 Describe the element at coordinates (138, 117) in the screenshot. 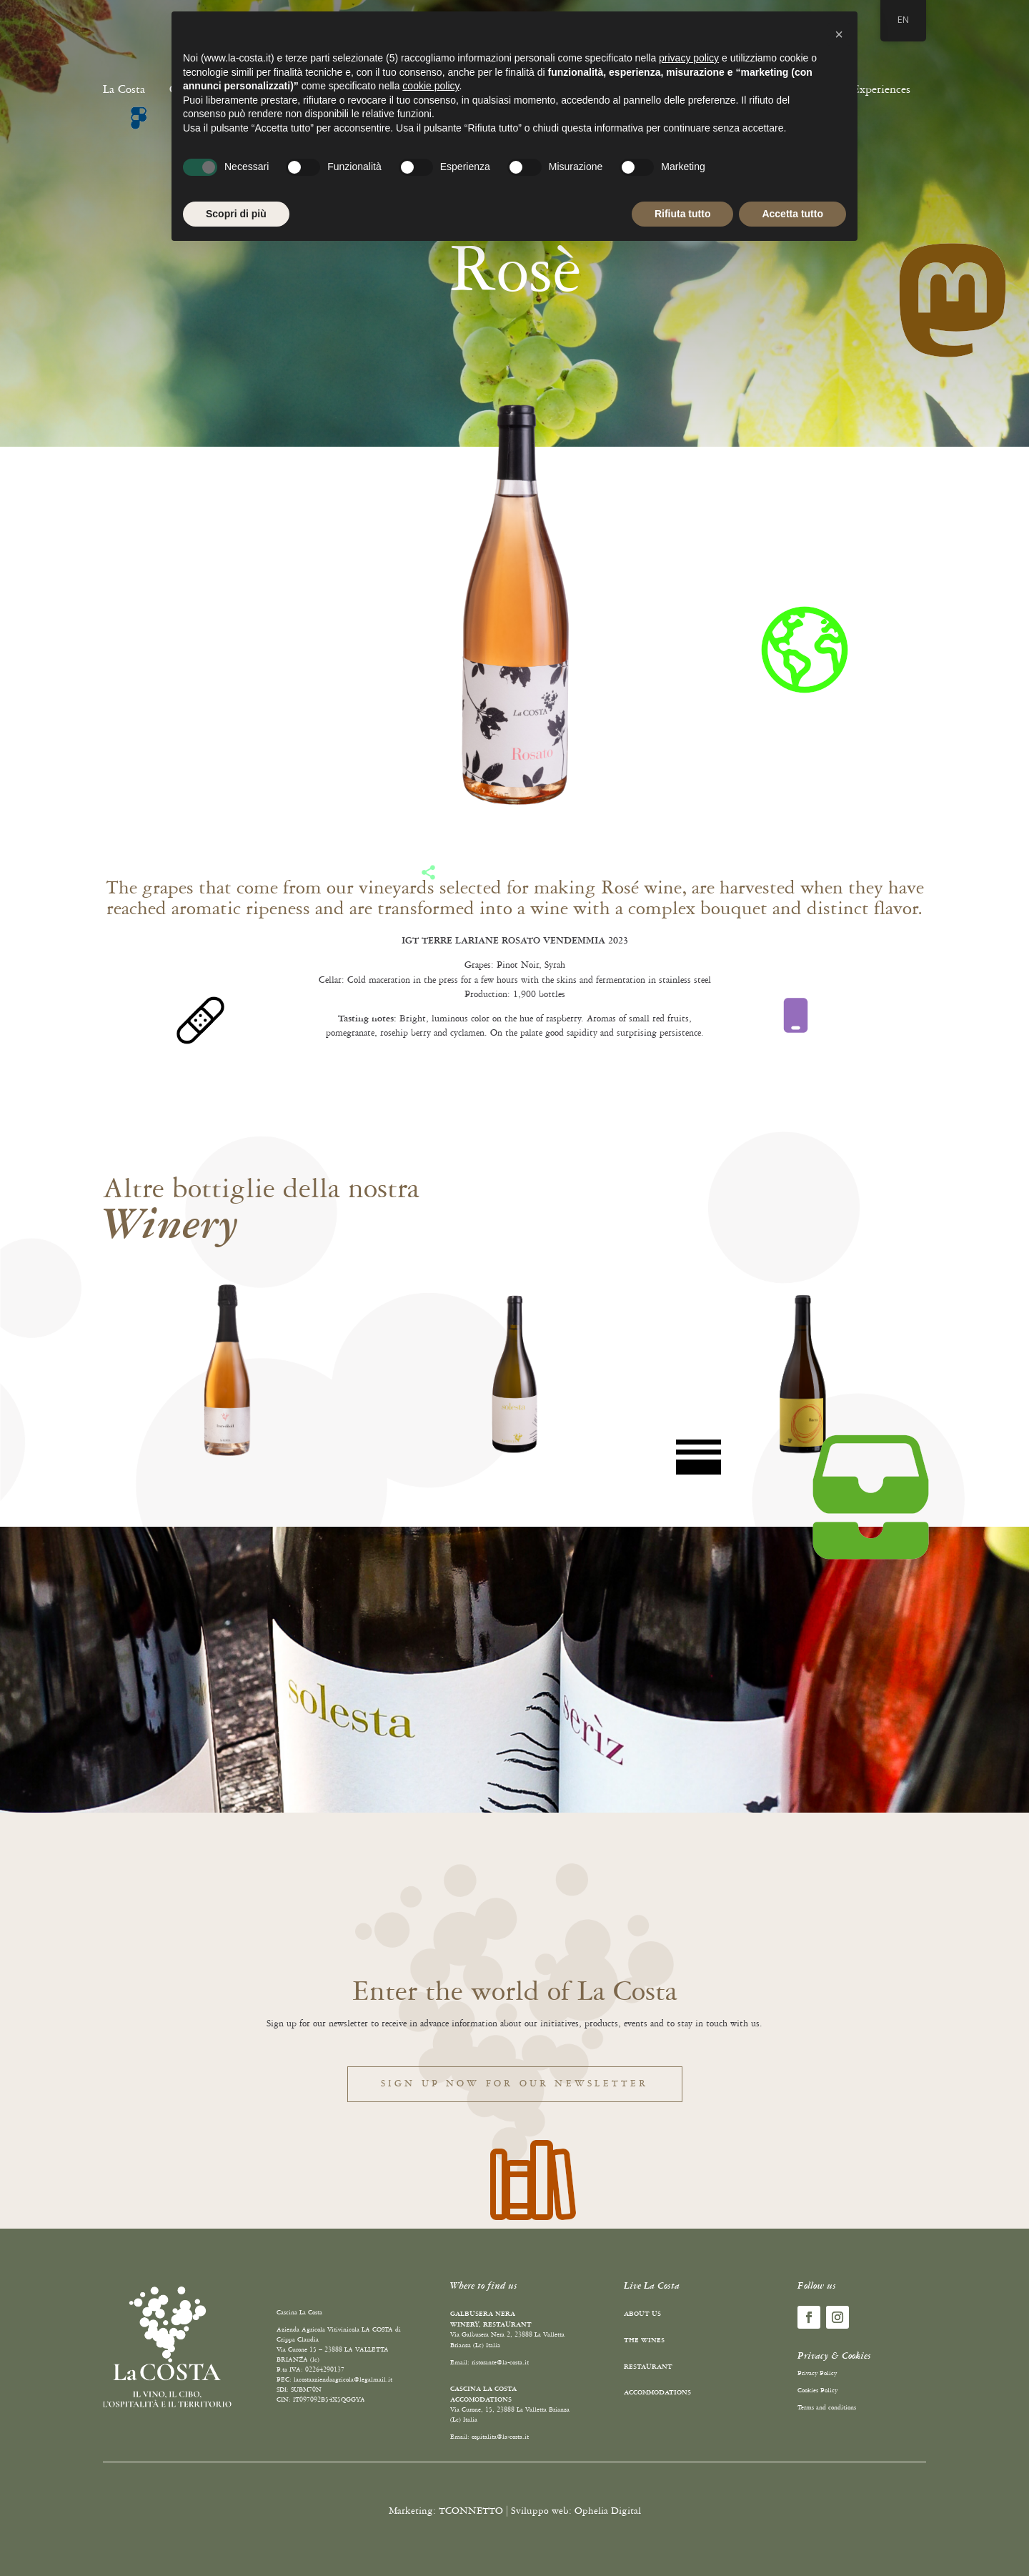

I see `open figma design file` at that location.